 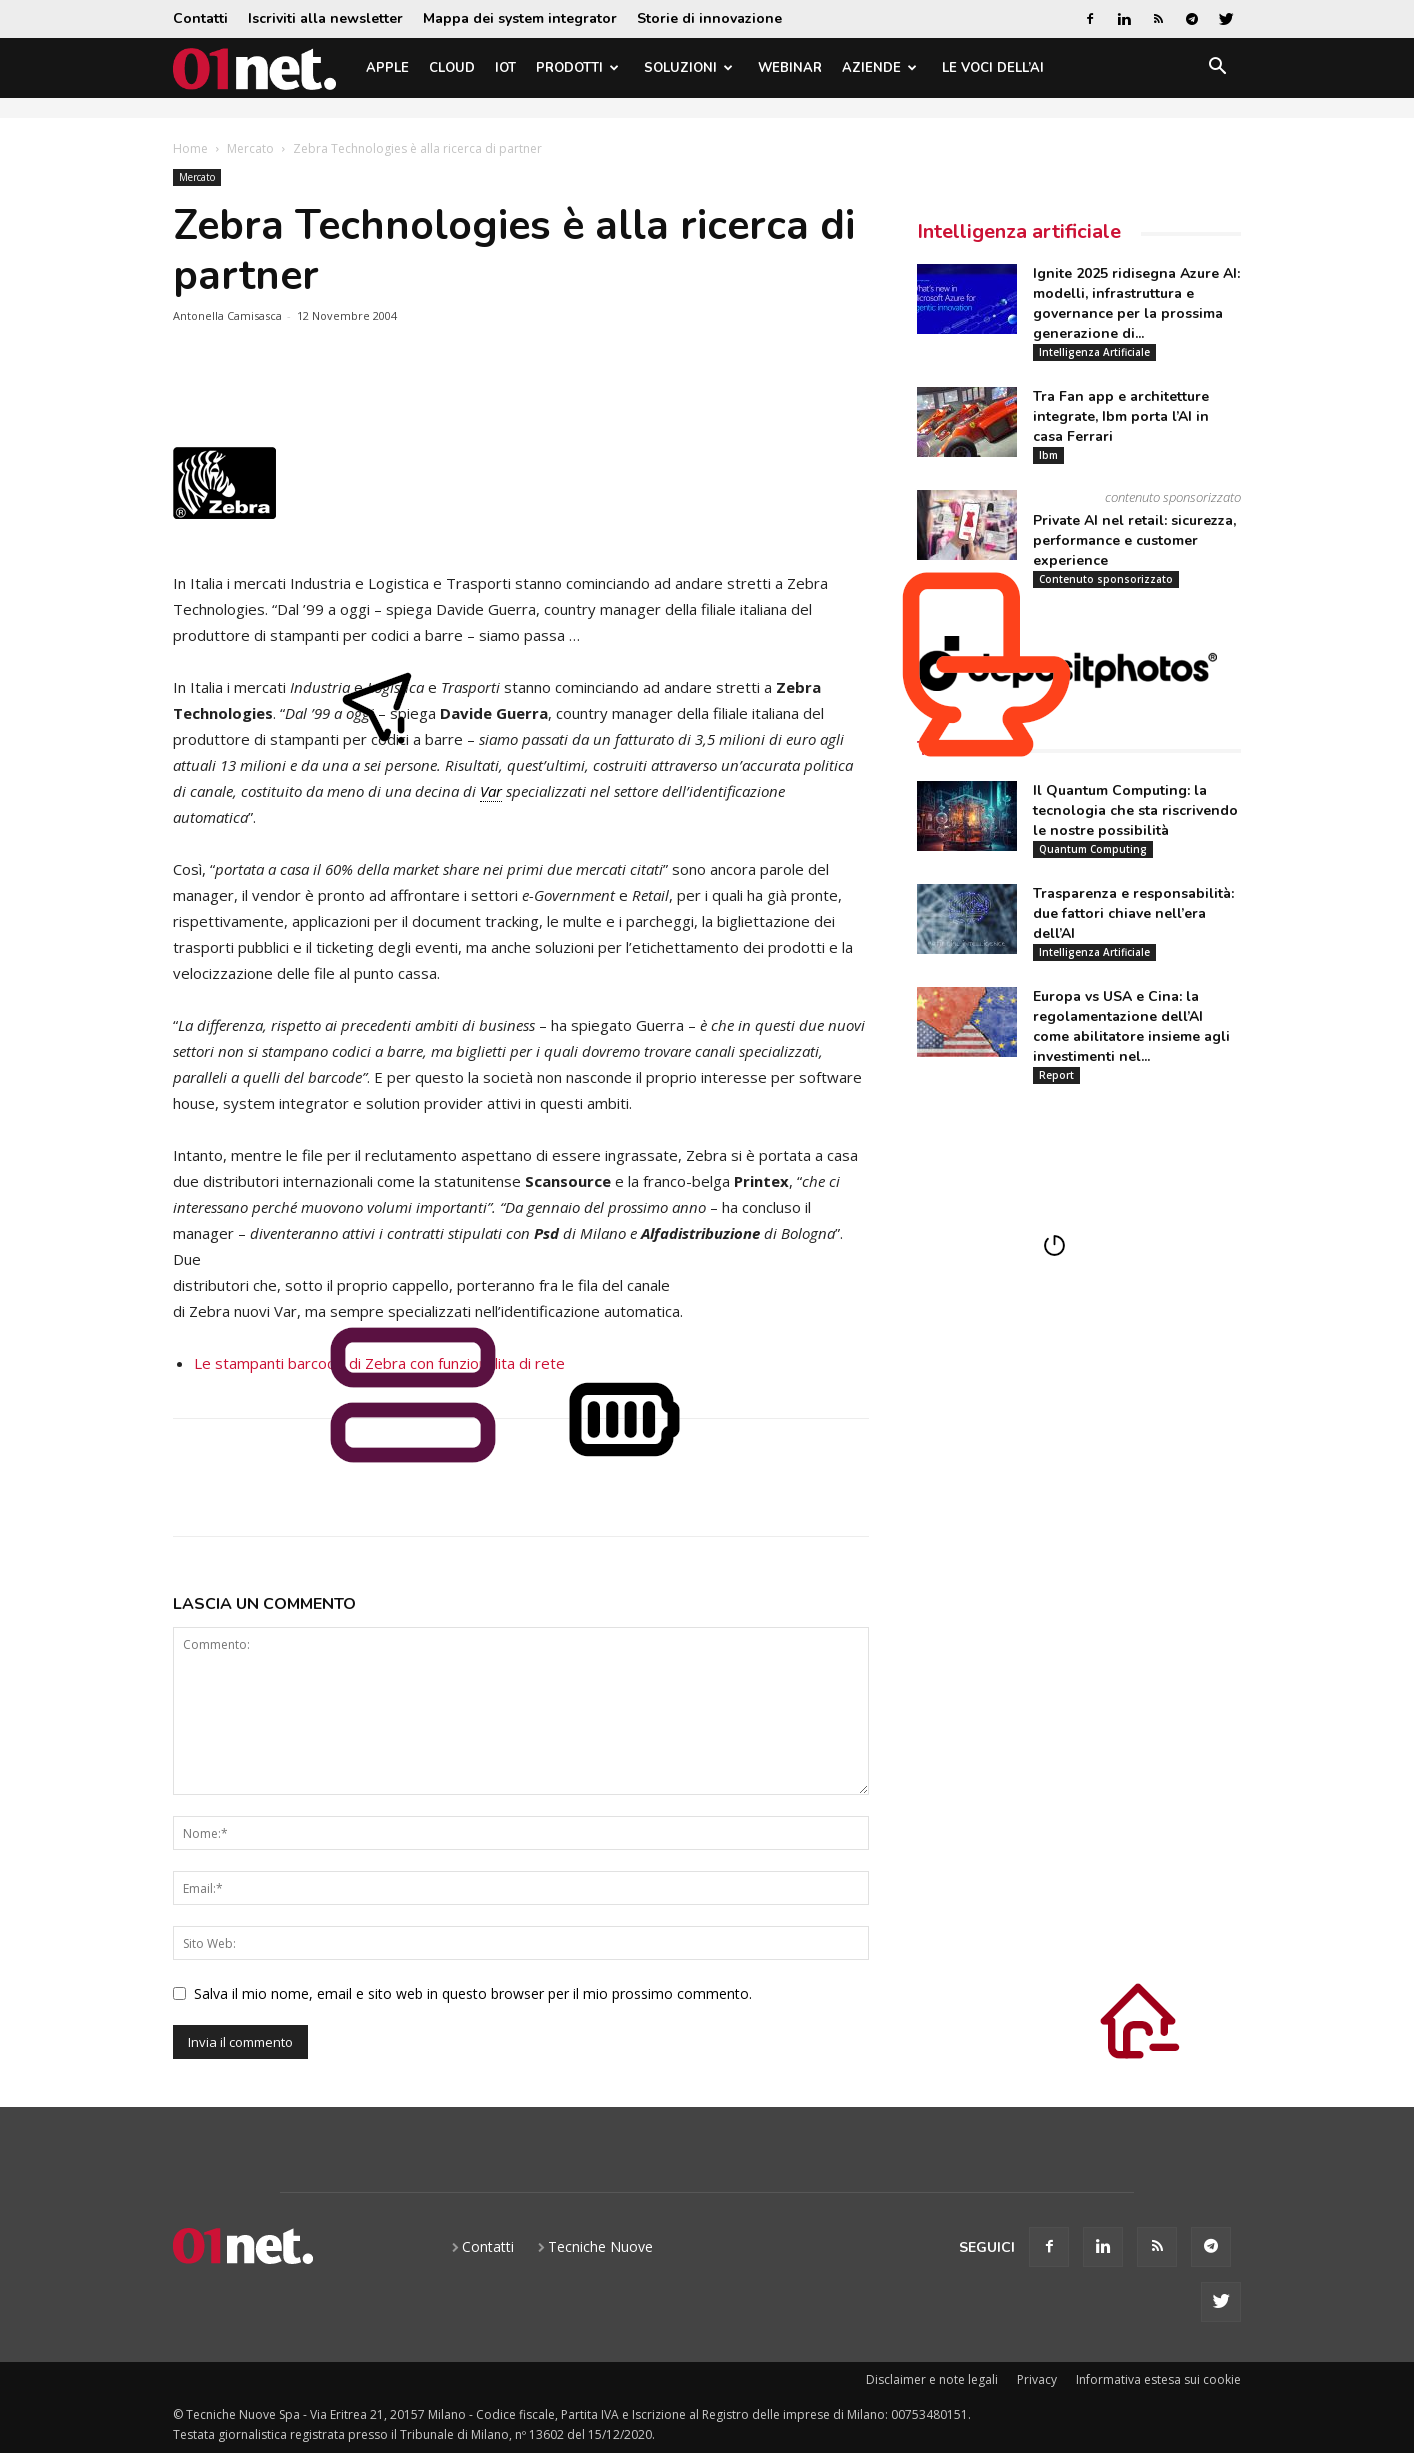 What do you see at coordinates (413, 1395) in the screenshot?
I see `stretch or expand content horizontally` at bounding box center [413, 1395].